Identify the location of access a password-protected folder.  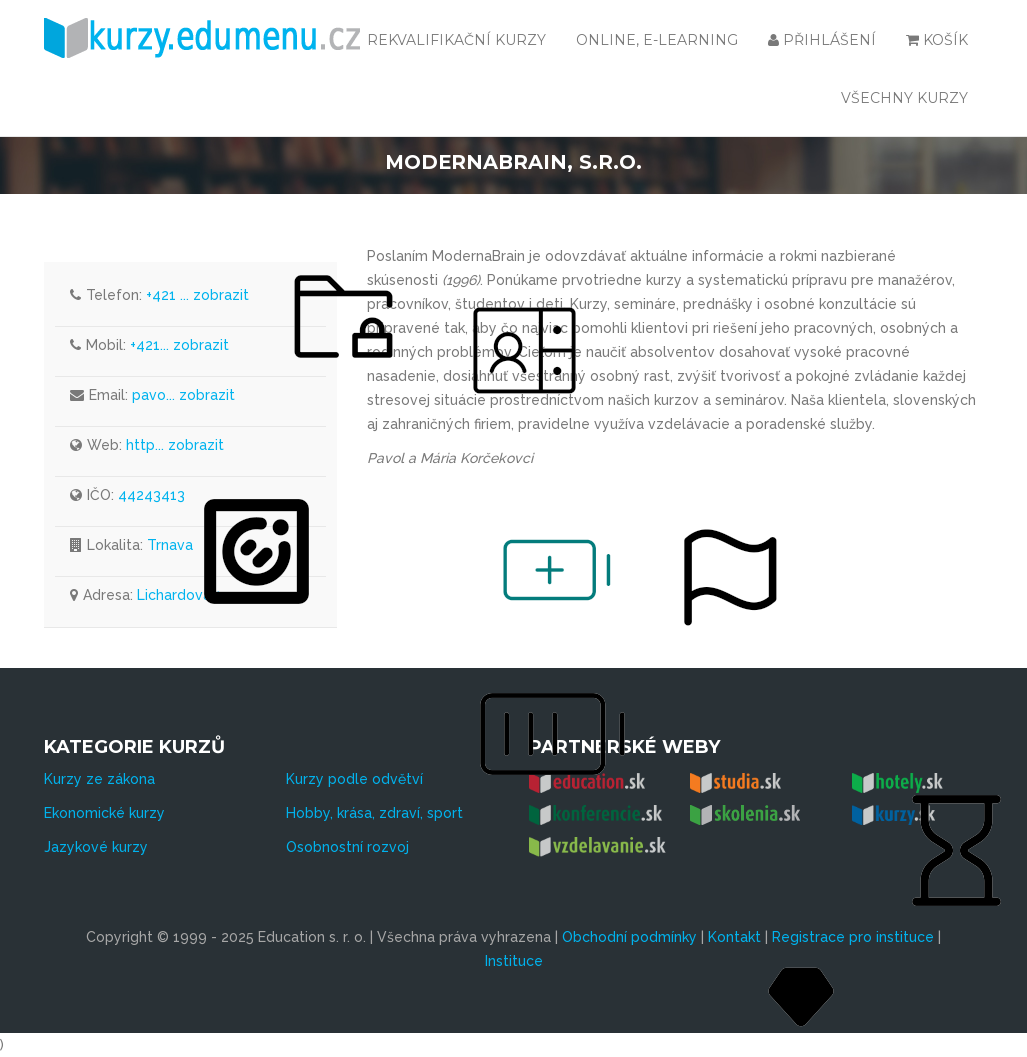
(343, 316).